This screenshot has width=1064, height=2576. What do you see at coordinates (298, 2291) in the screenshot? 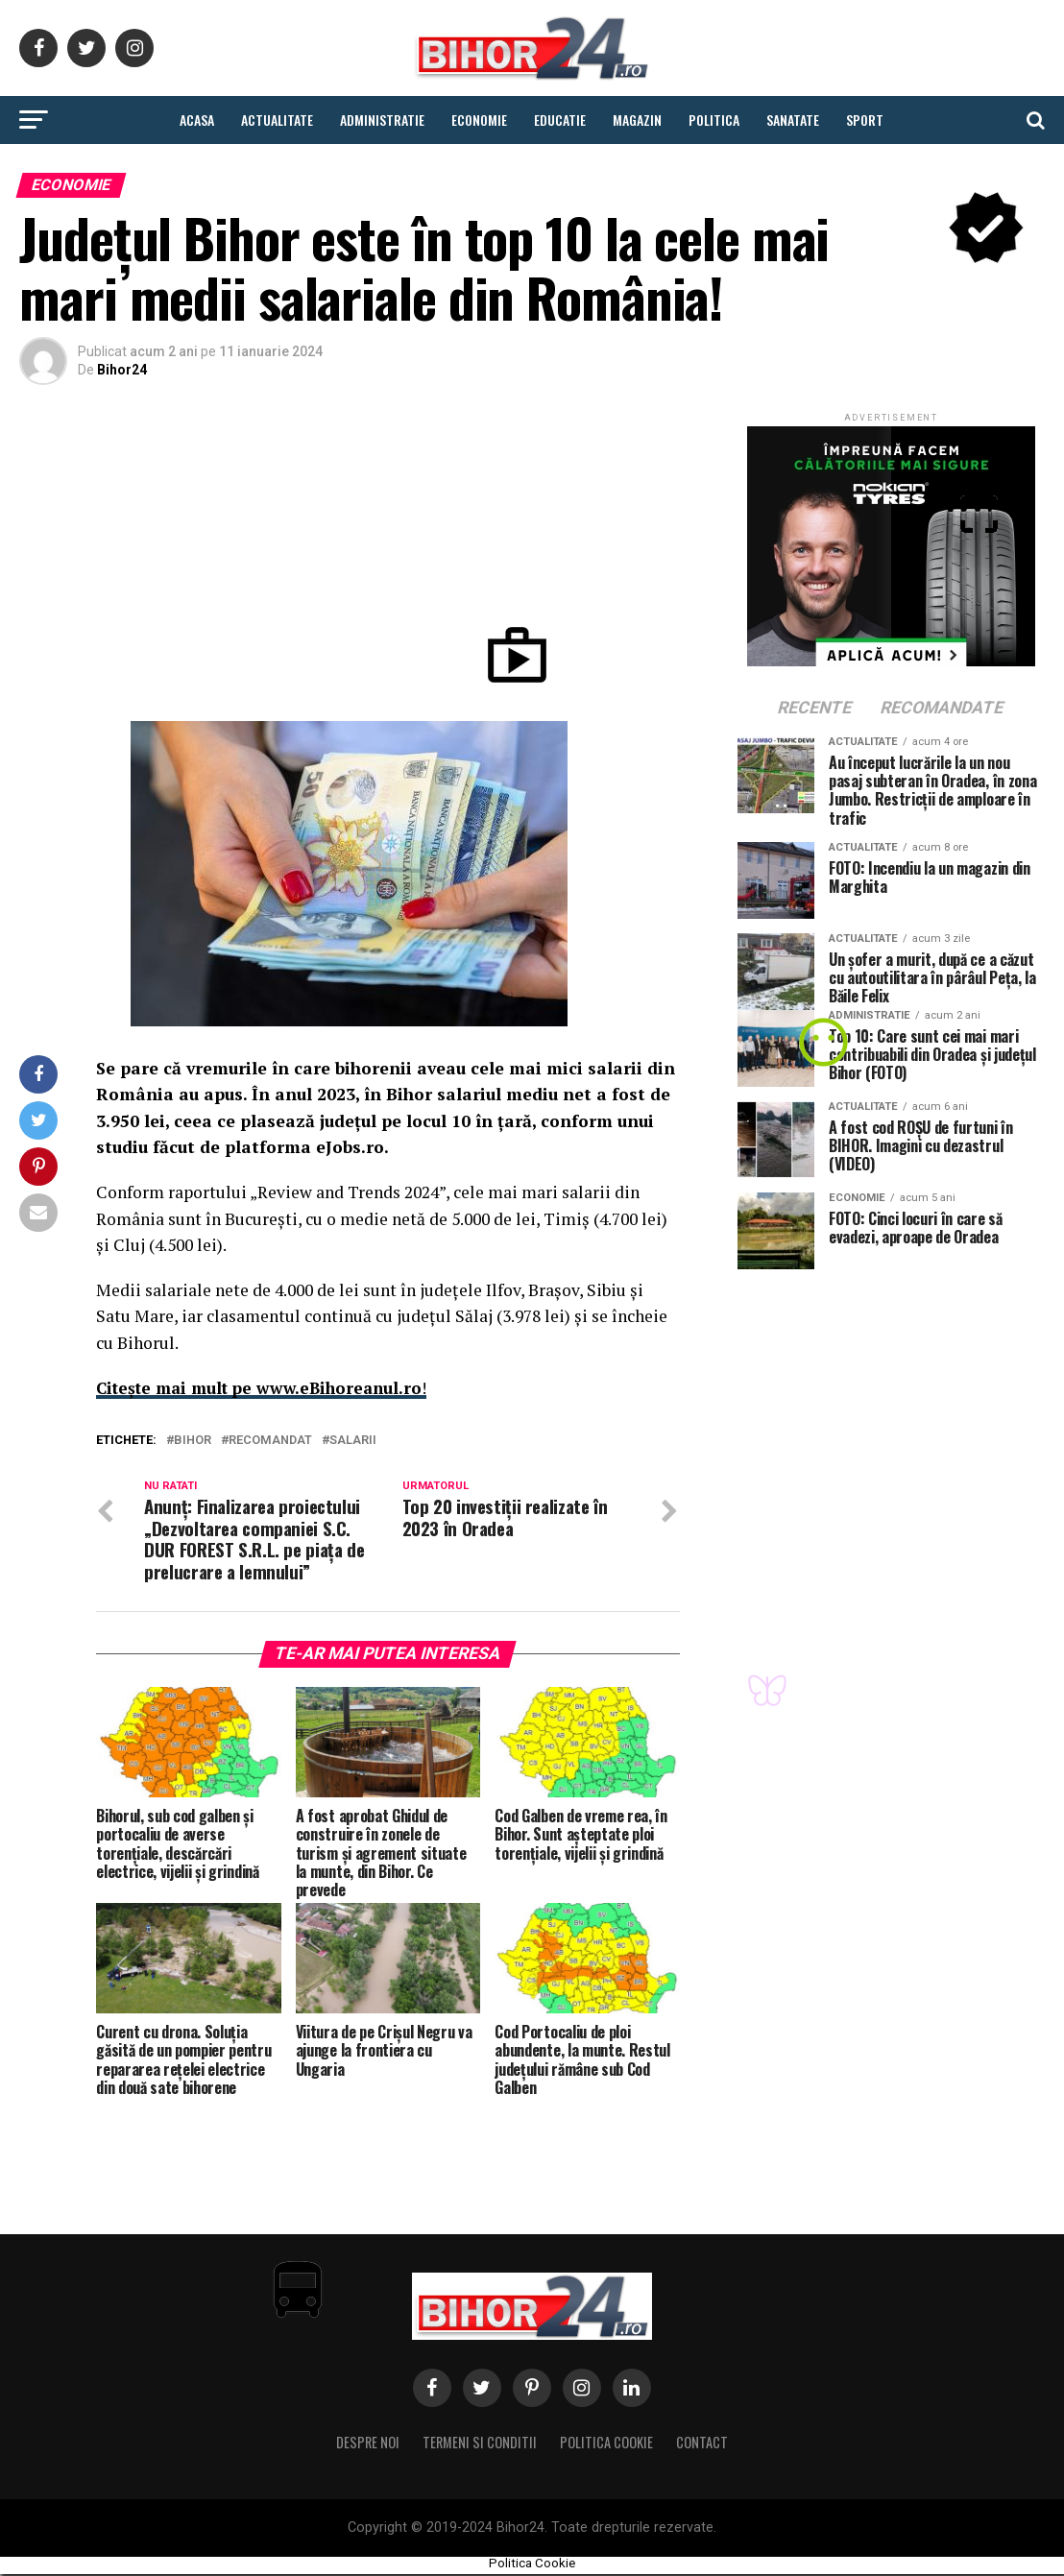
I see `view bus routes and schedules` at bounding box center [298, 2291].